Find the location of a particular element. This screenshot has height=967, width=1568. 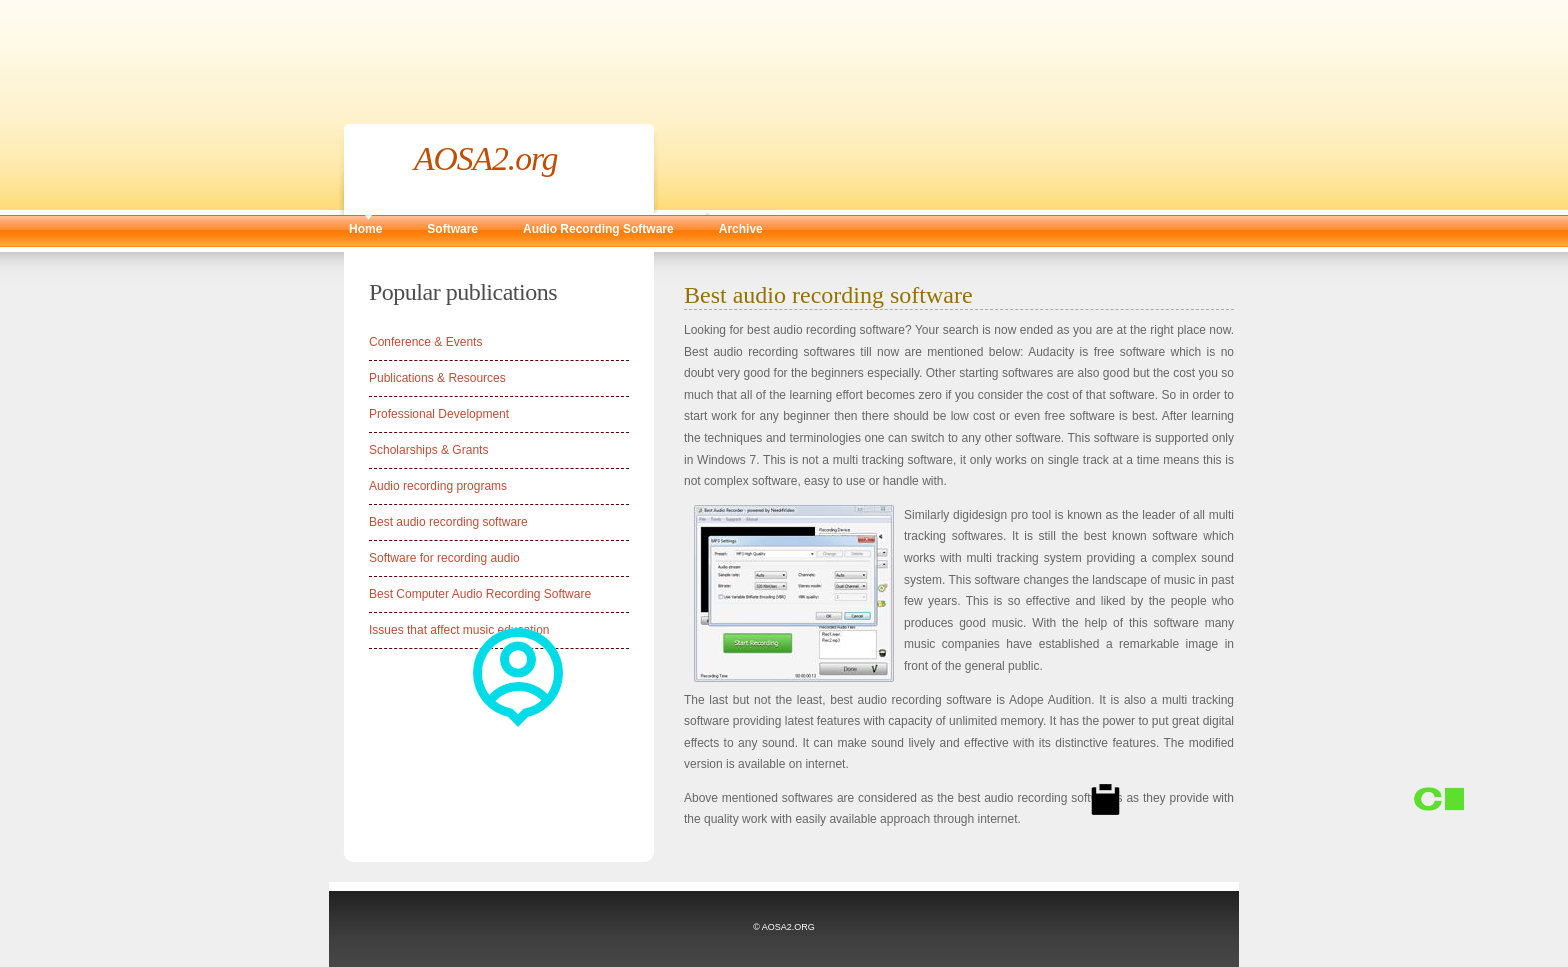

view user location on map is located at coordinates (518, 673).